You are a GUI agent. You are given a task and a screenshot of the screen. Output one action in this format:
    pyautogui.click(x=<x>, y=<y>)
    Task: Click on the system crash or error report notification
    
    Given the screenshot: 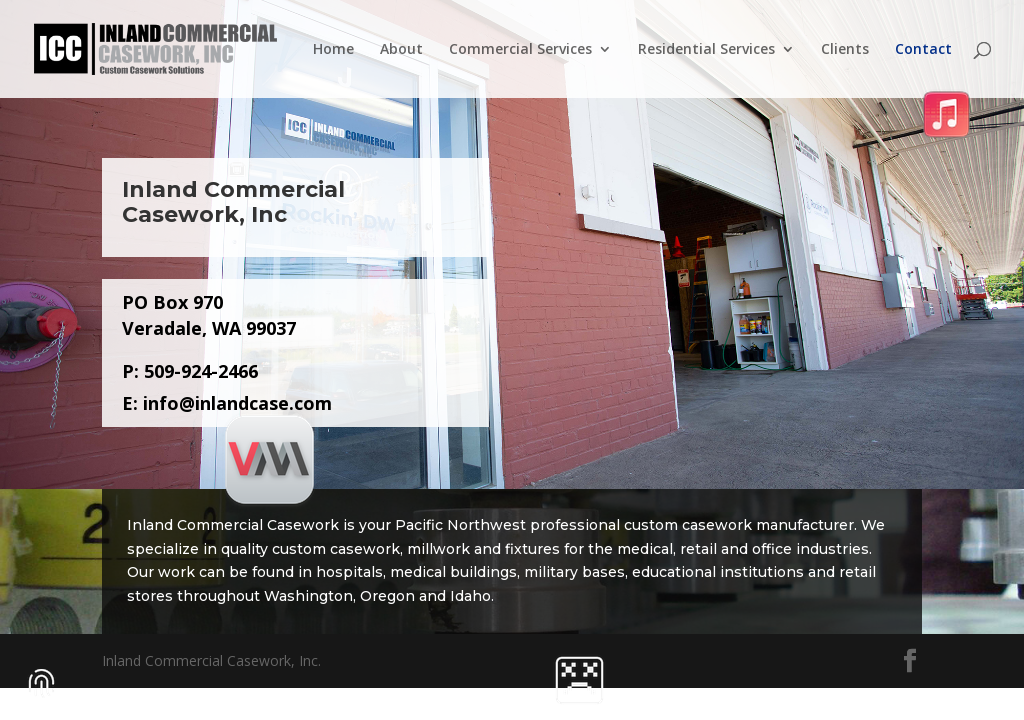 What is the action you would take?
    pyautogui.click(x=579, y=680)
    